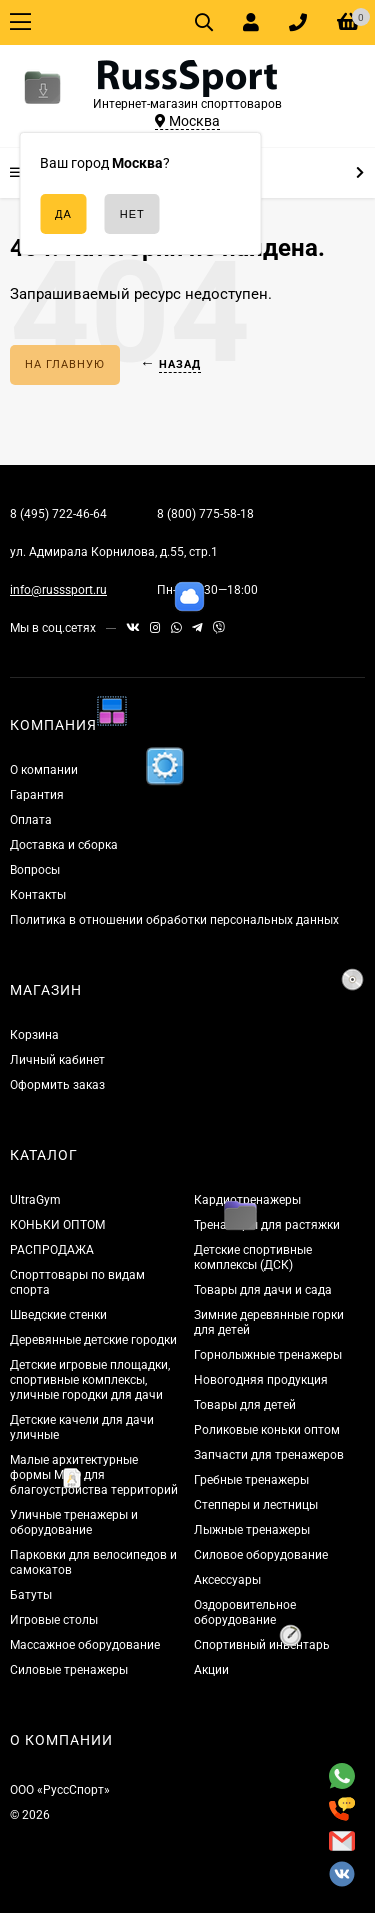 This screenshot has width=375, height=1913. What do you see at coordinates (240, 1215) in the screenshot?
I see `open a folder or directory` at bounding box center [240, 1215].